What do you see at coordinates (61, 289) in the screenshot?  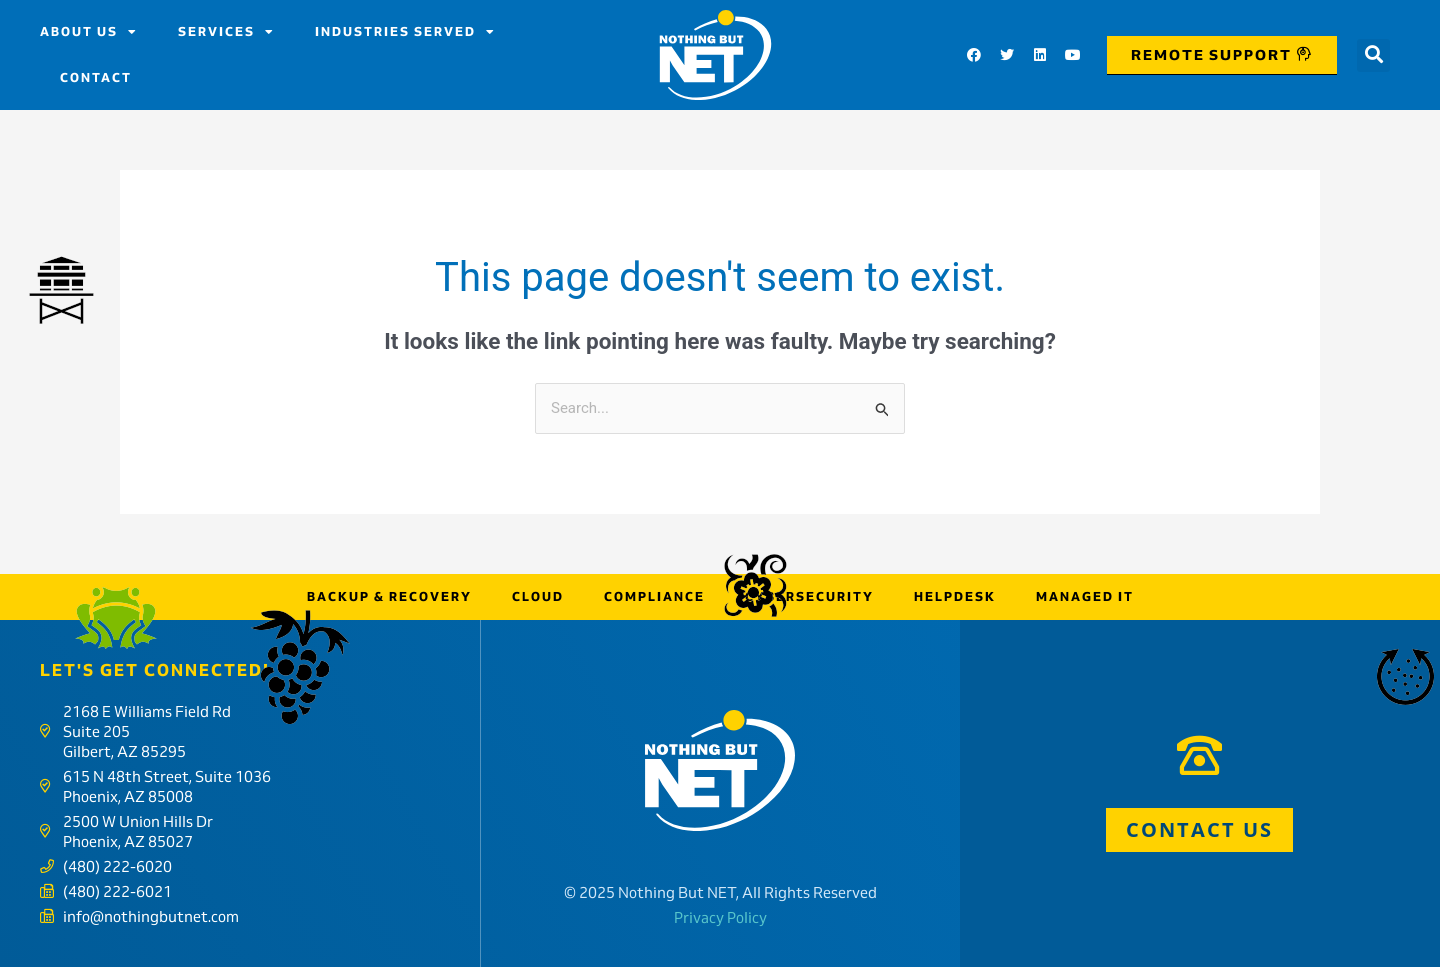 I see `indicates a water tower landmark or structure` at bounding box center [61, 289].